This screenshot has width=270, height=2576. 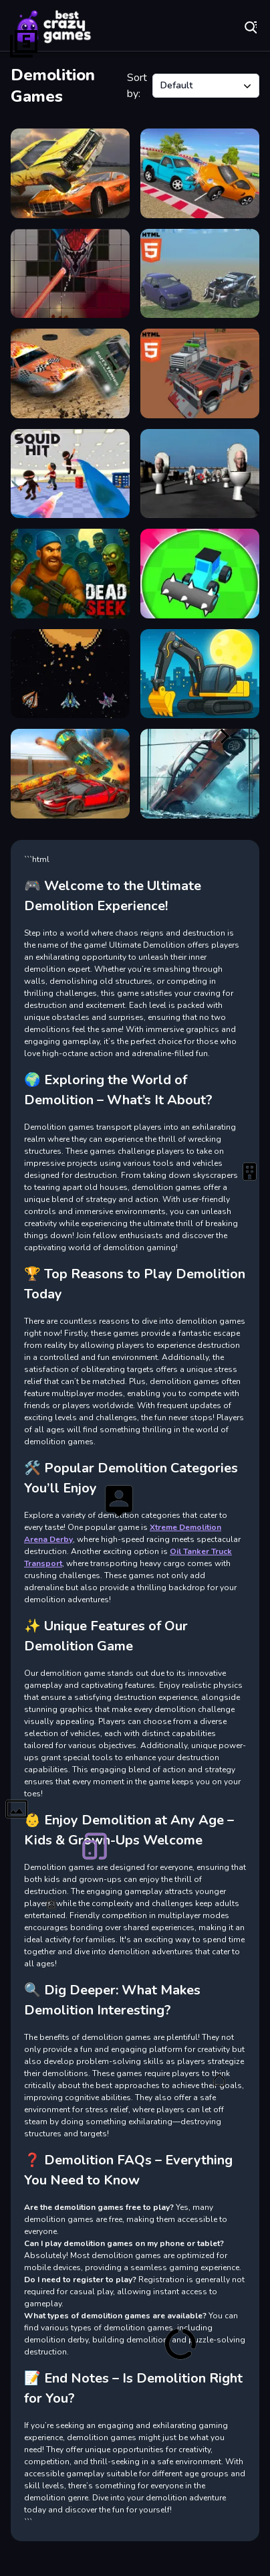 I want to click on navigate to the next item or page, so click(x=225, y=736).